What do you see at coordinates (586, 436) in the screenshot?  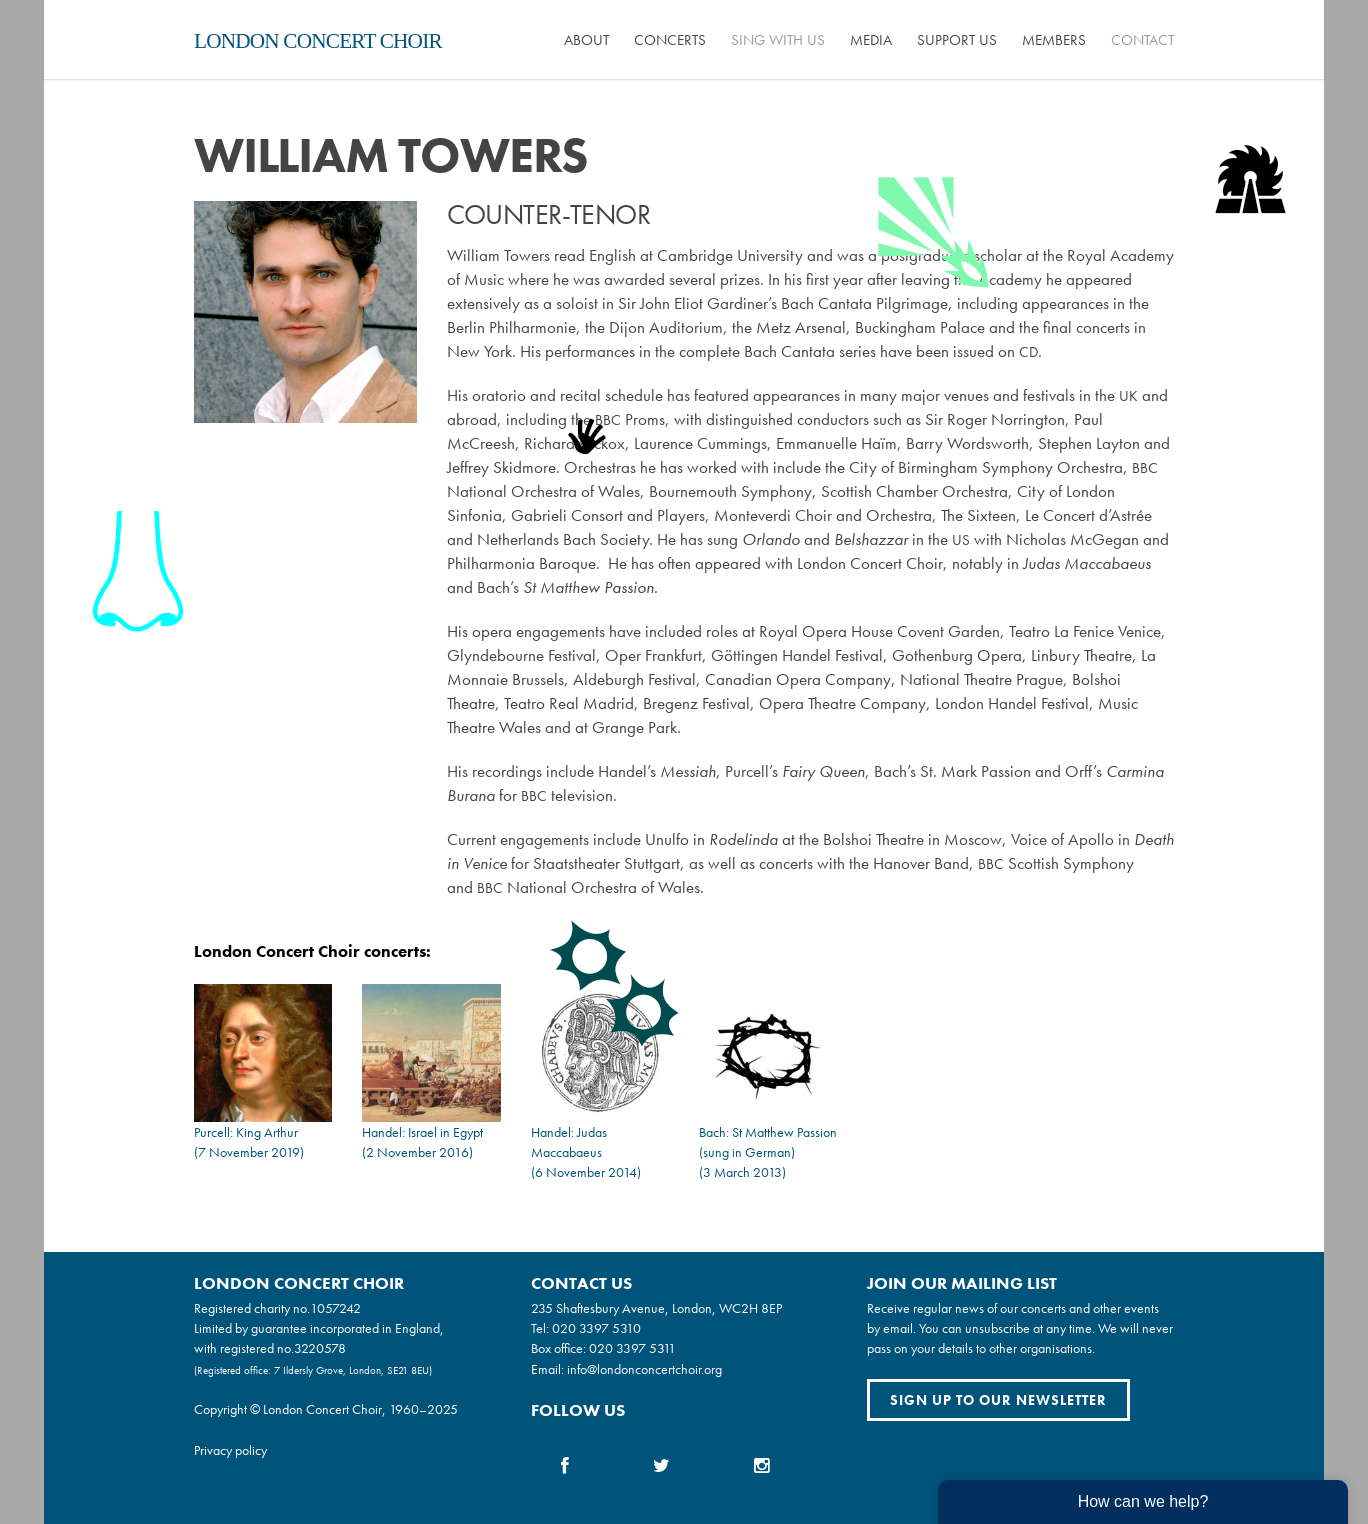 I see `raise your hand to ask a question` at bounding box center [586, 436].